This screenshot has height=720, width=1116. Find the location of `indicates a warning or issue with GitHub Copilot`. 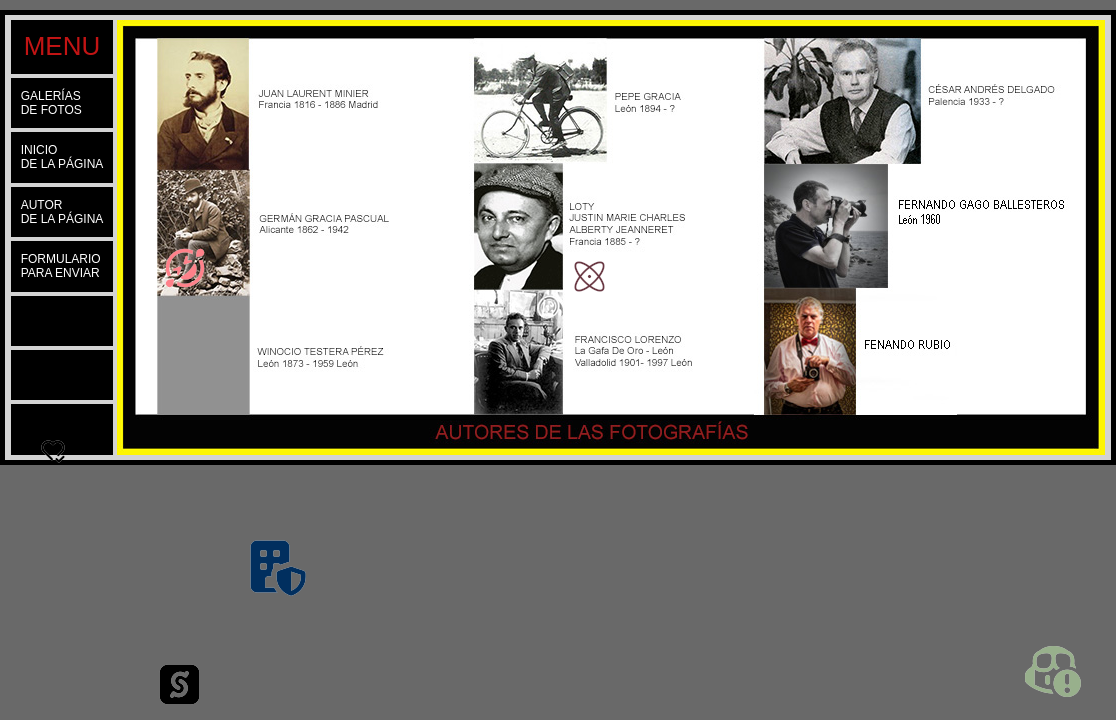

indicates a warning or issue with GitHub Copilot is located at coordinates (1053, 671).